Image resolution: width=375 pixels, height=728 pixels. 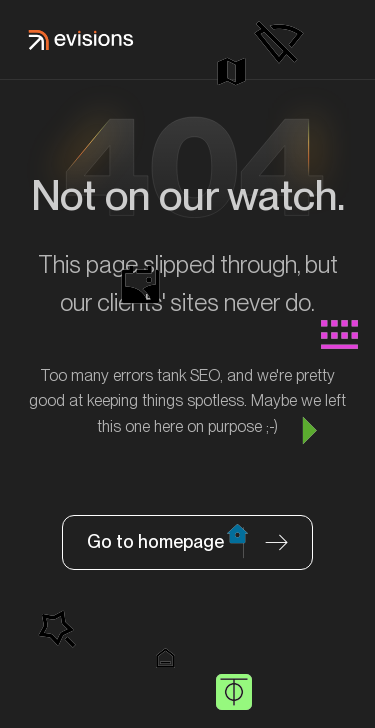 I want to click on navigate to the next item or screen, so click(x=307, y=430).